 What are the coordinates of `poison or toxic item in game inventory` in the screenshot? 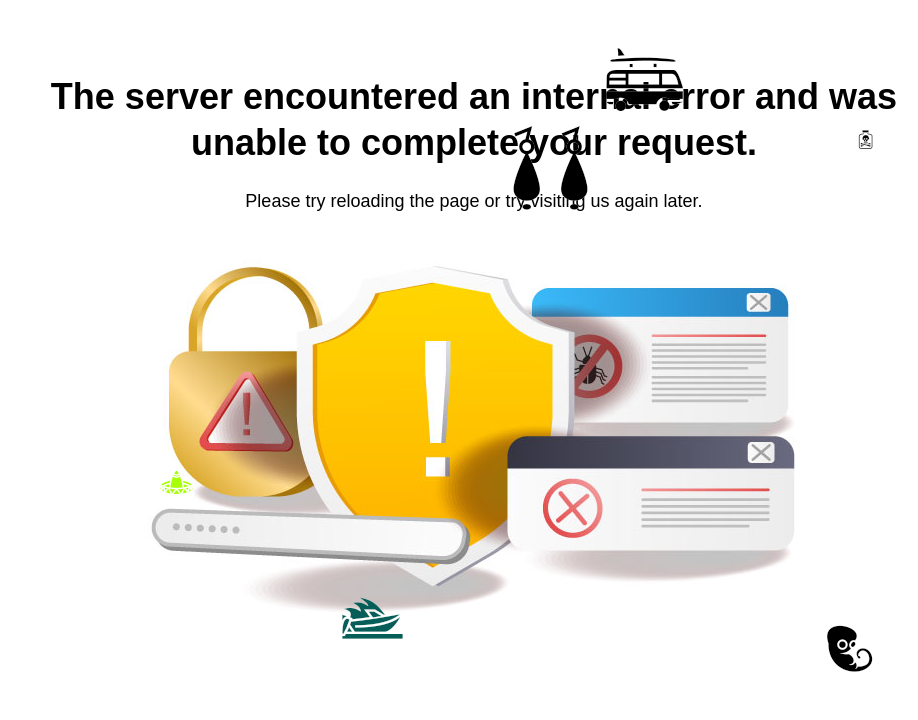 It's located at (865, 139).